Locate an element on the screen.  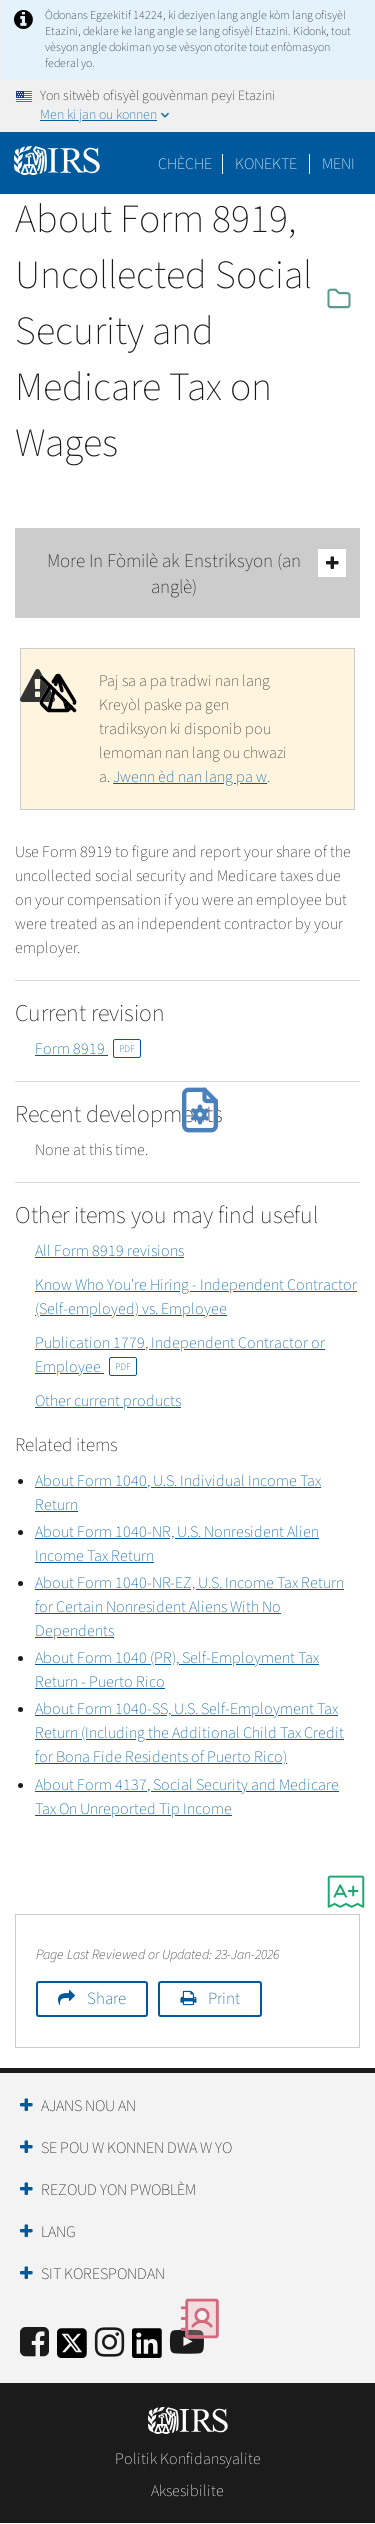
access file settings or preferences is located at coordinates (200, 1110).